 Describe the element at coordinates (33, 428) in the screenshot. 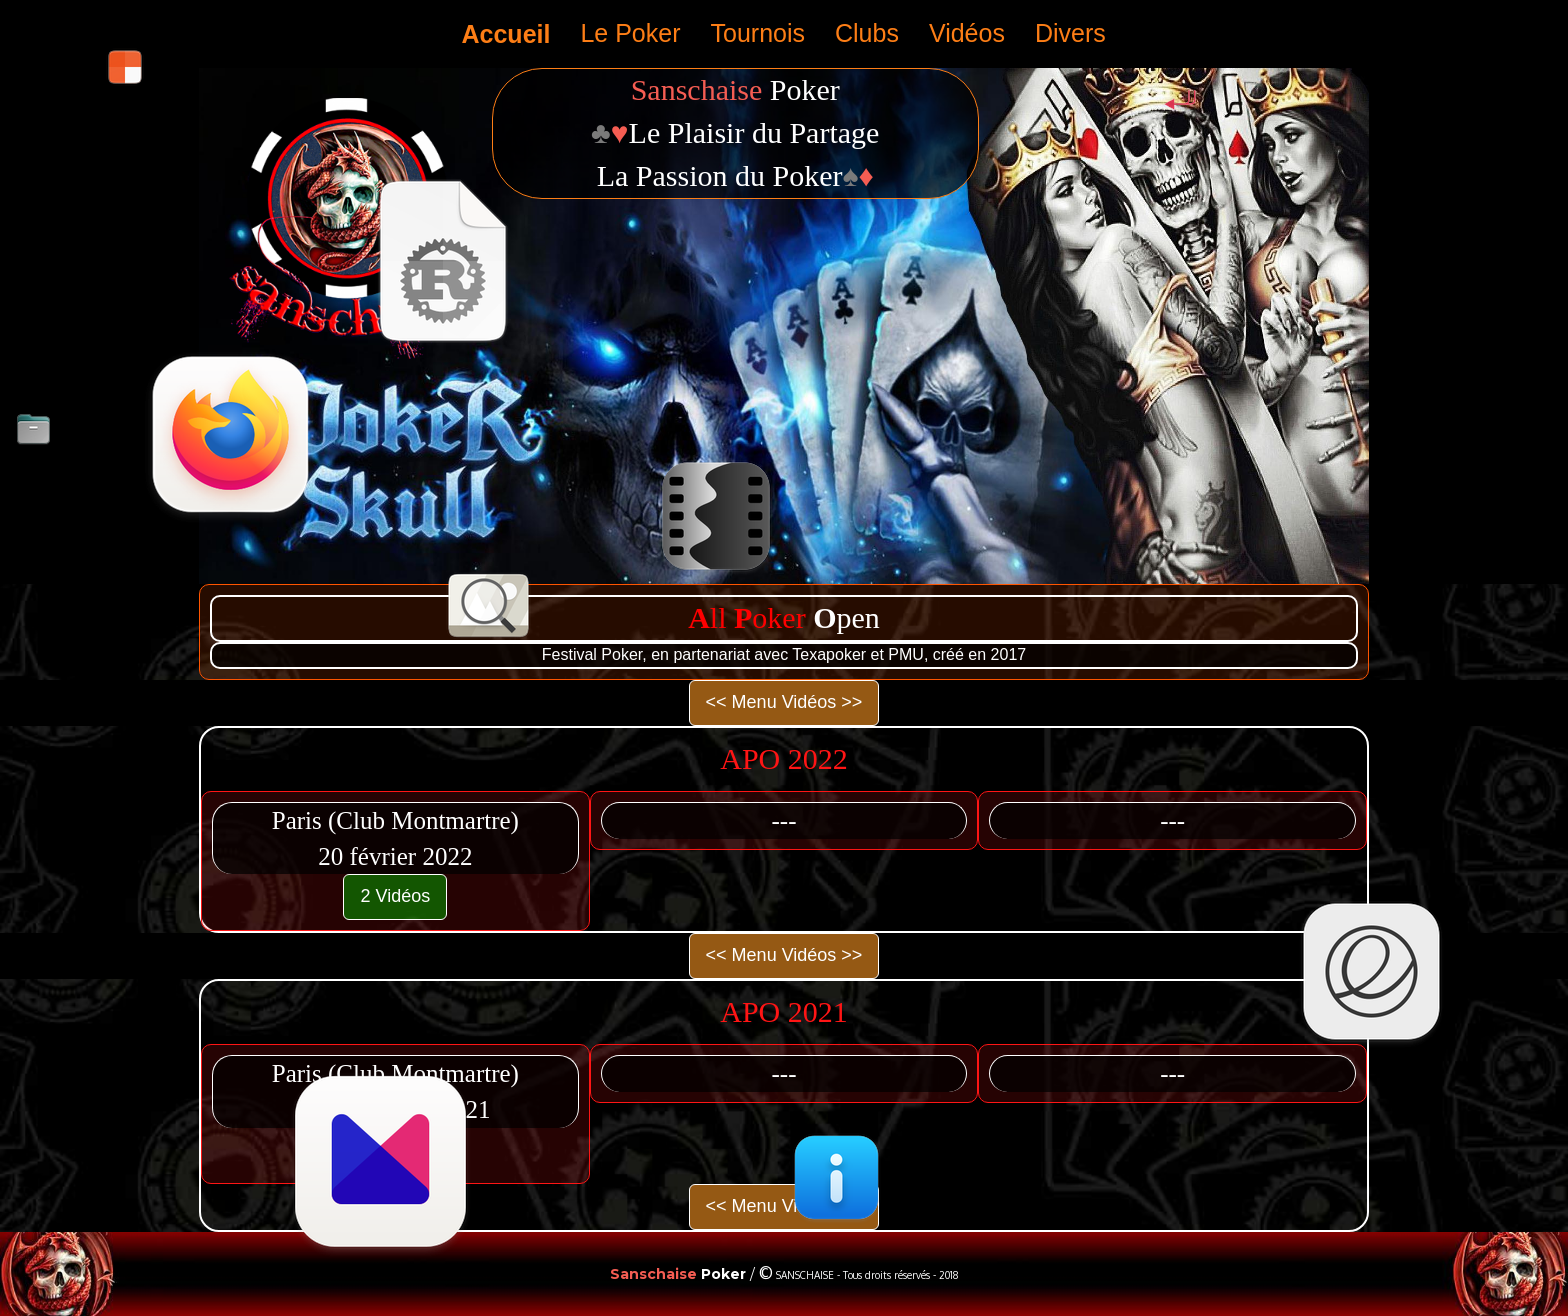

I see `open the file manager application` at that location.